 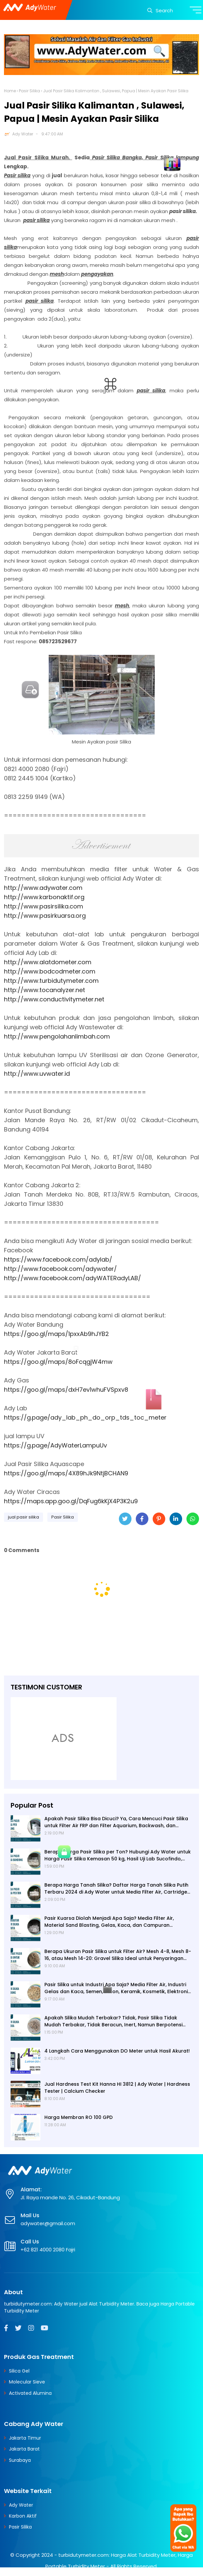 I want to click on lock your screen, so click(x=64, y=1852).